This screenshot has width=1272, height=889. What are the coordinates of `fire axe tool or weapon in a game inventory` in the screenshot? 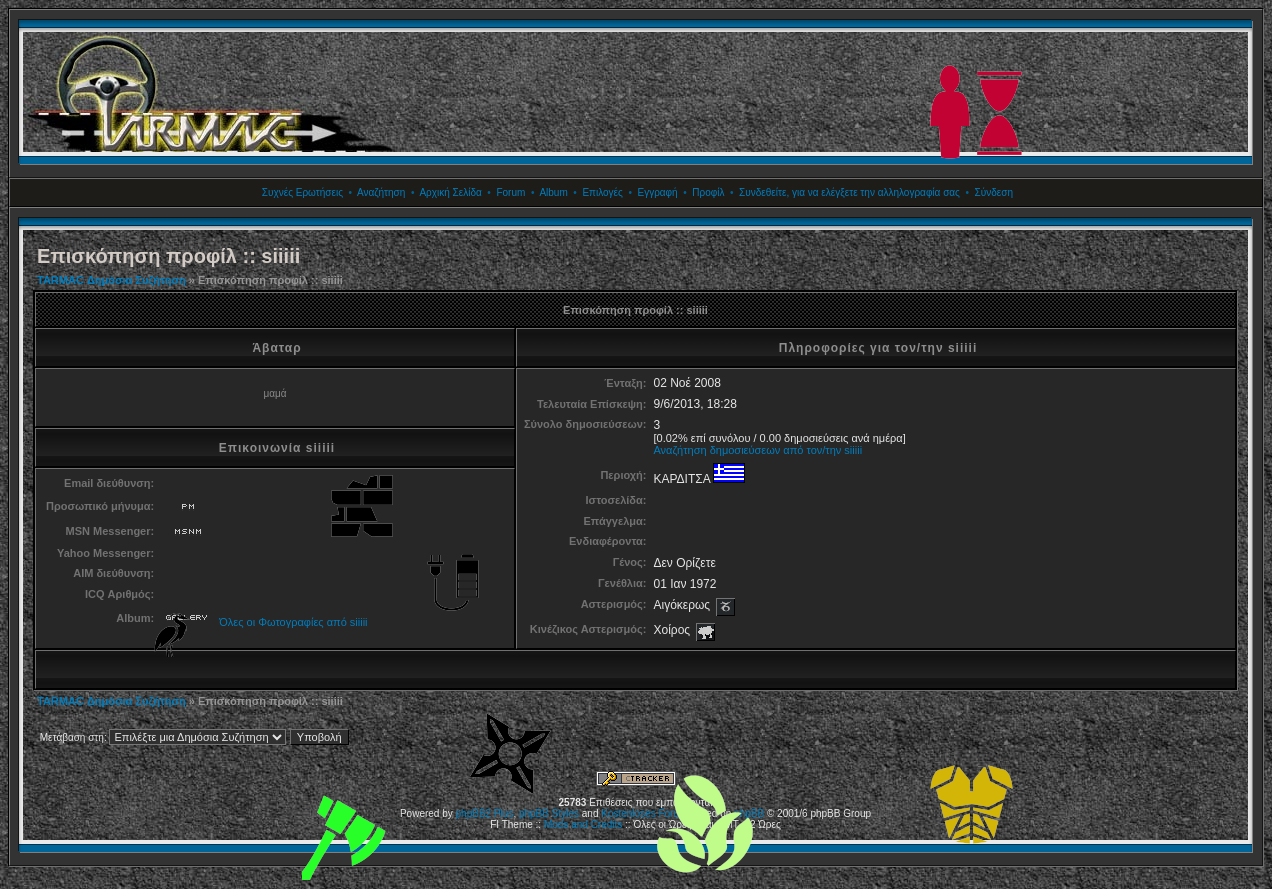 It's located at (343, 837).